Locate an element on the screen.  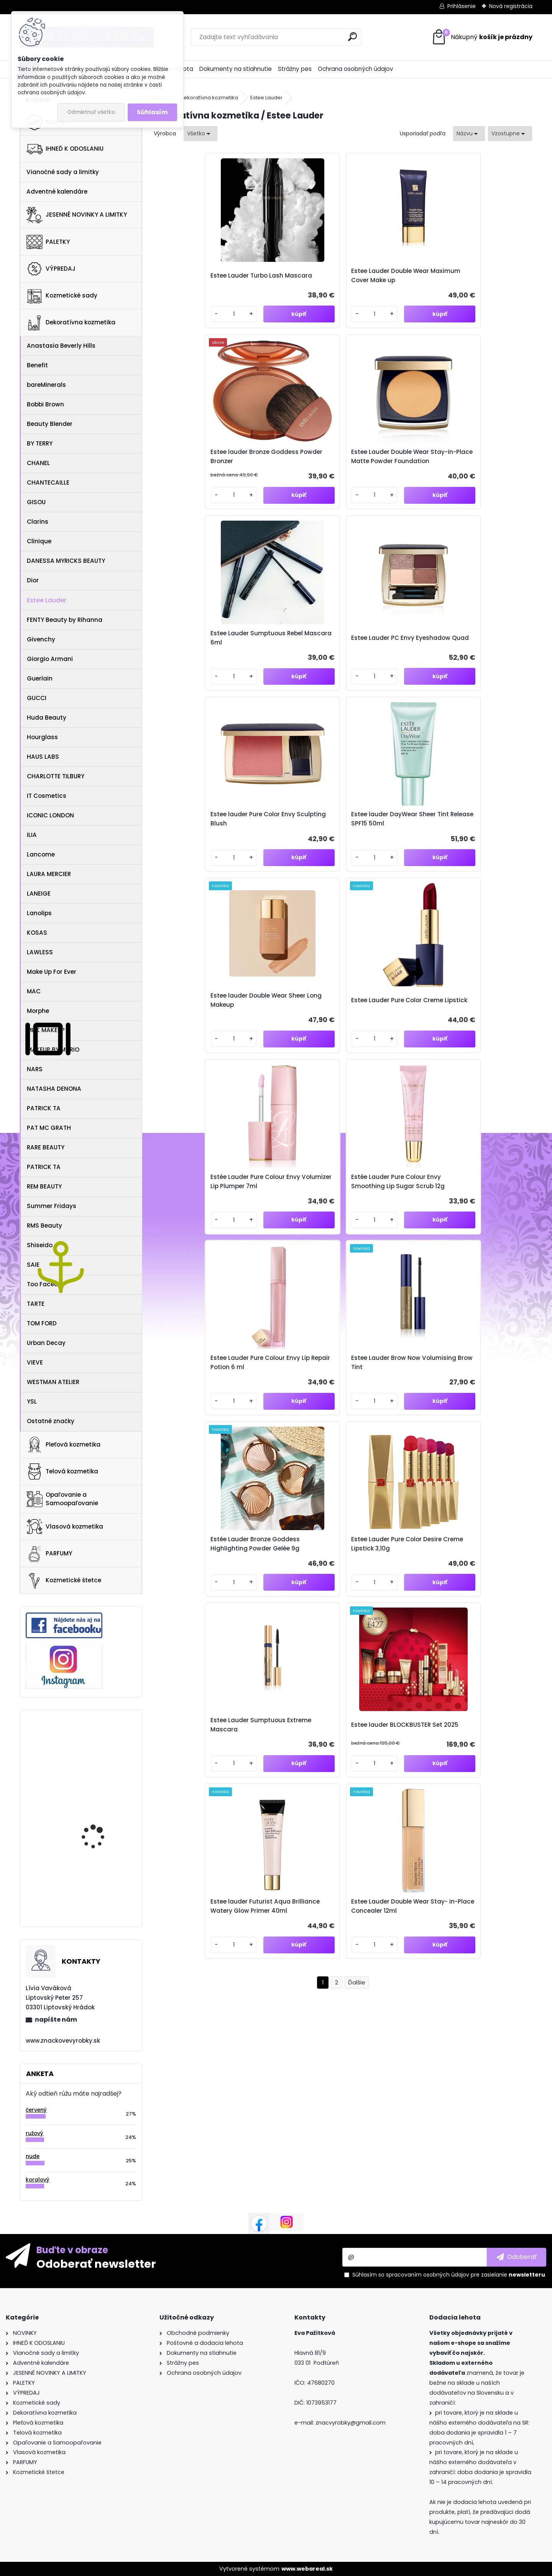
start a slideshow presentation is located at coordinates (48, 1039).